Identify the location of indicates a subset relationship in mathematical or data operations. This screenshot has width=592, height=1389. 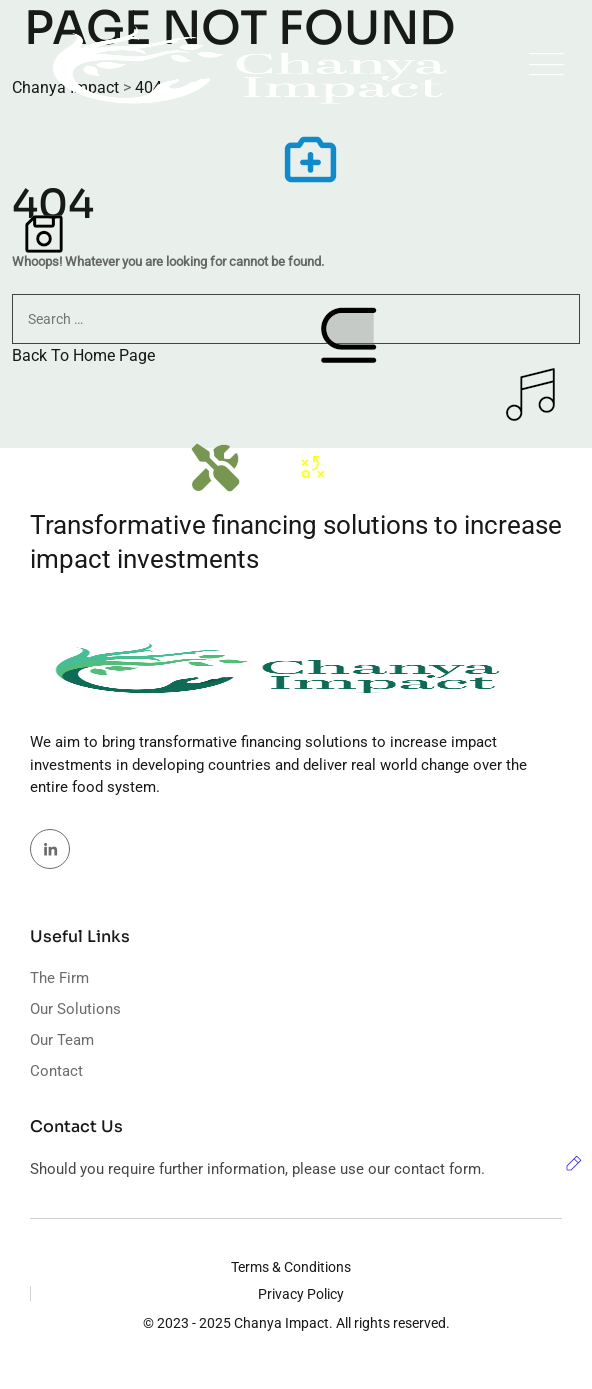
(350, 334).